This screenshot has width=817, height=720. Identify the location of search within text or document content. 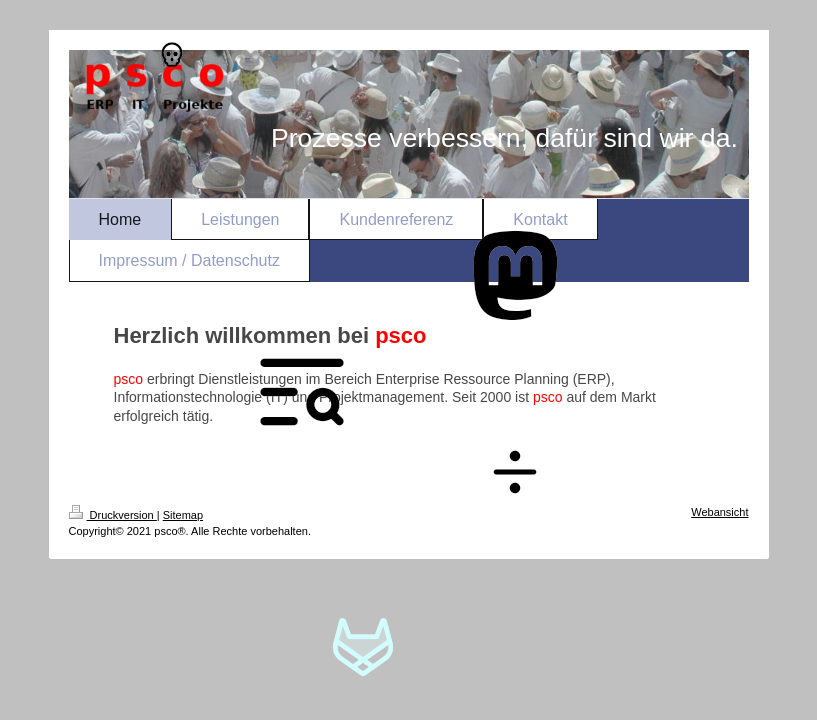
(302, 392).